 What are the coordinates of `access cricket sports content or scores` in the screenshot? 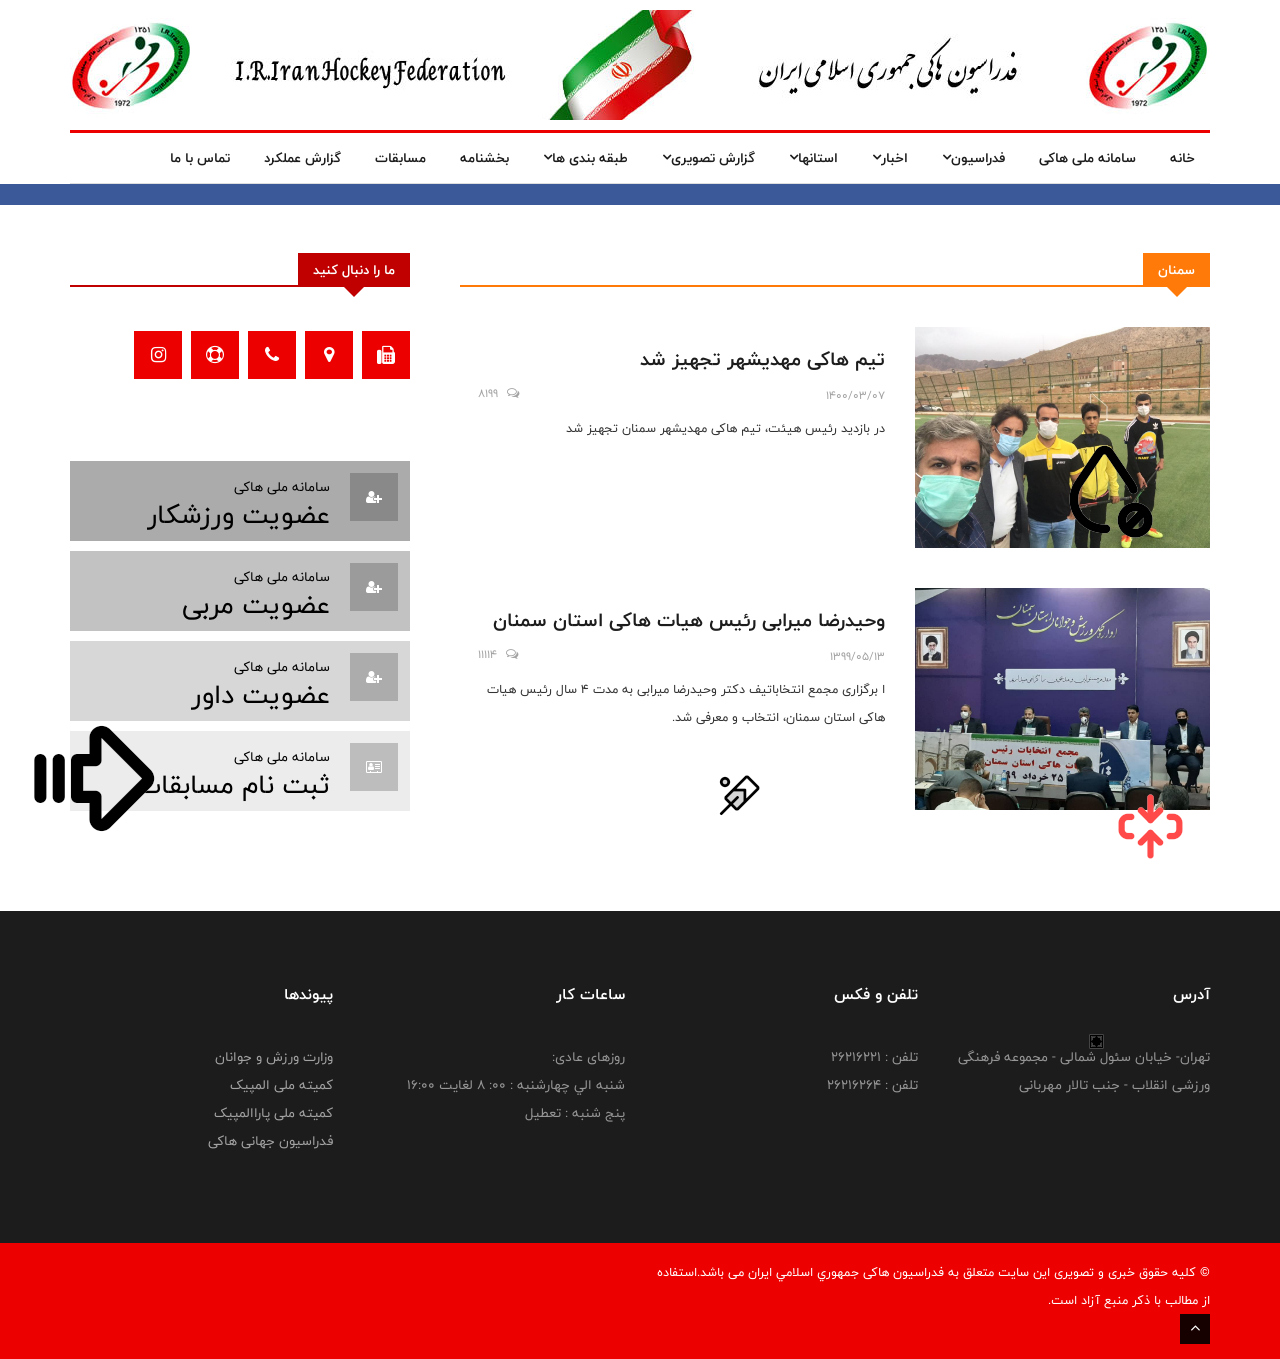 It's located at (737, 794).